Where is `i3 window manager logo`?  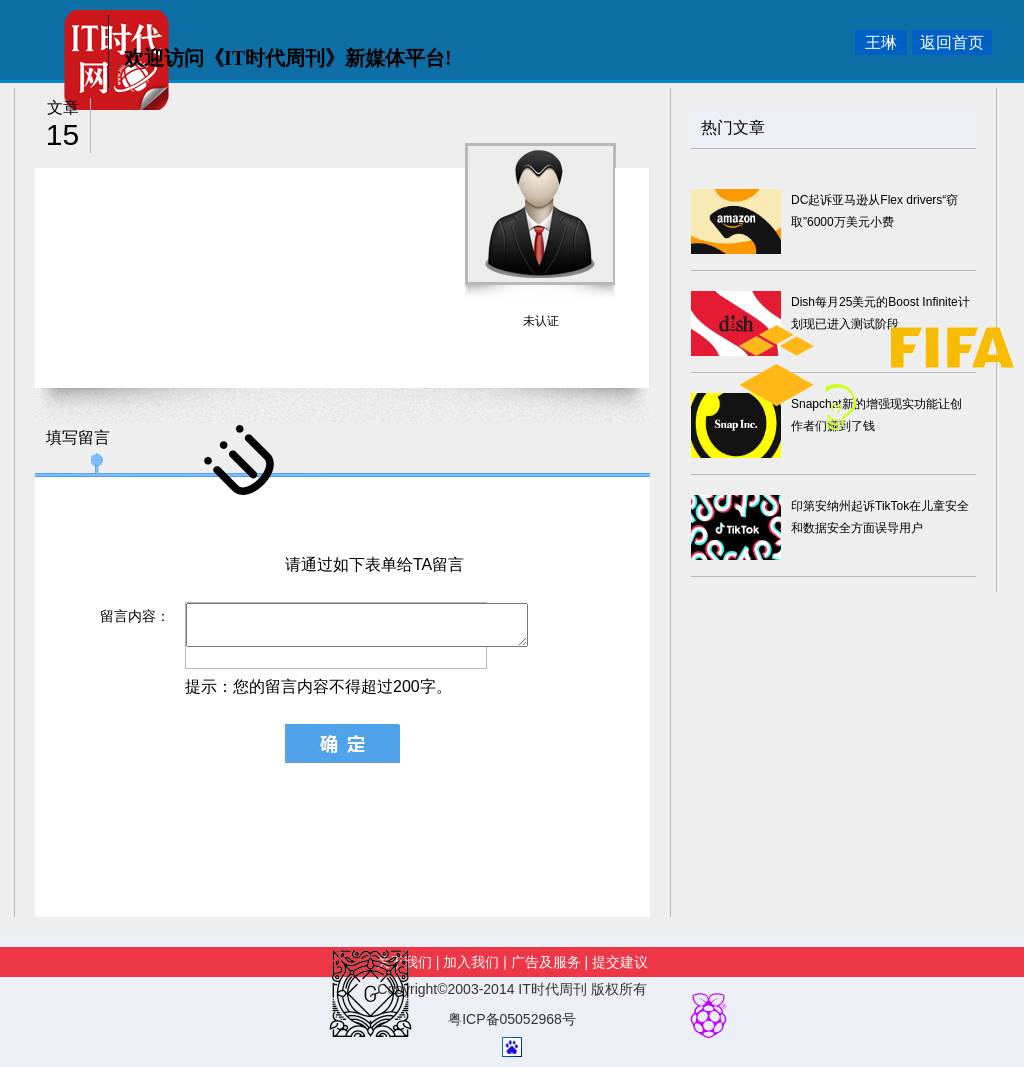
i3 window manager logo is located at coordinates (239, 460).